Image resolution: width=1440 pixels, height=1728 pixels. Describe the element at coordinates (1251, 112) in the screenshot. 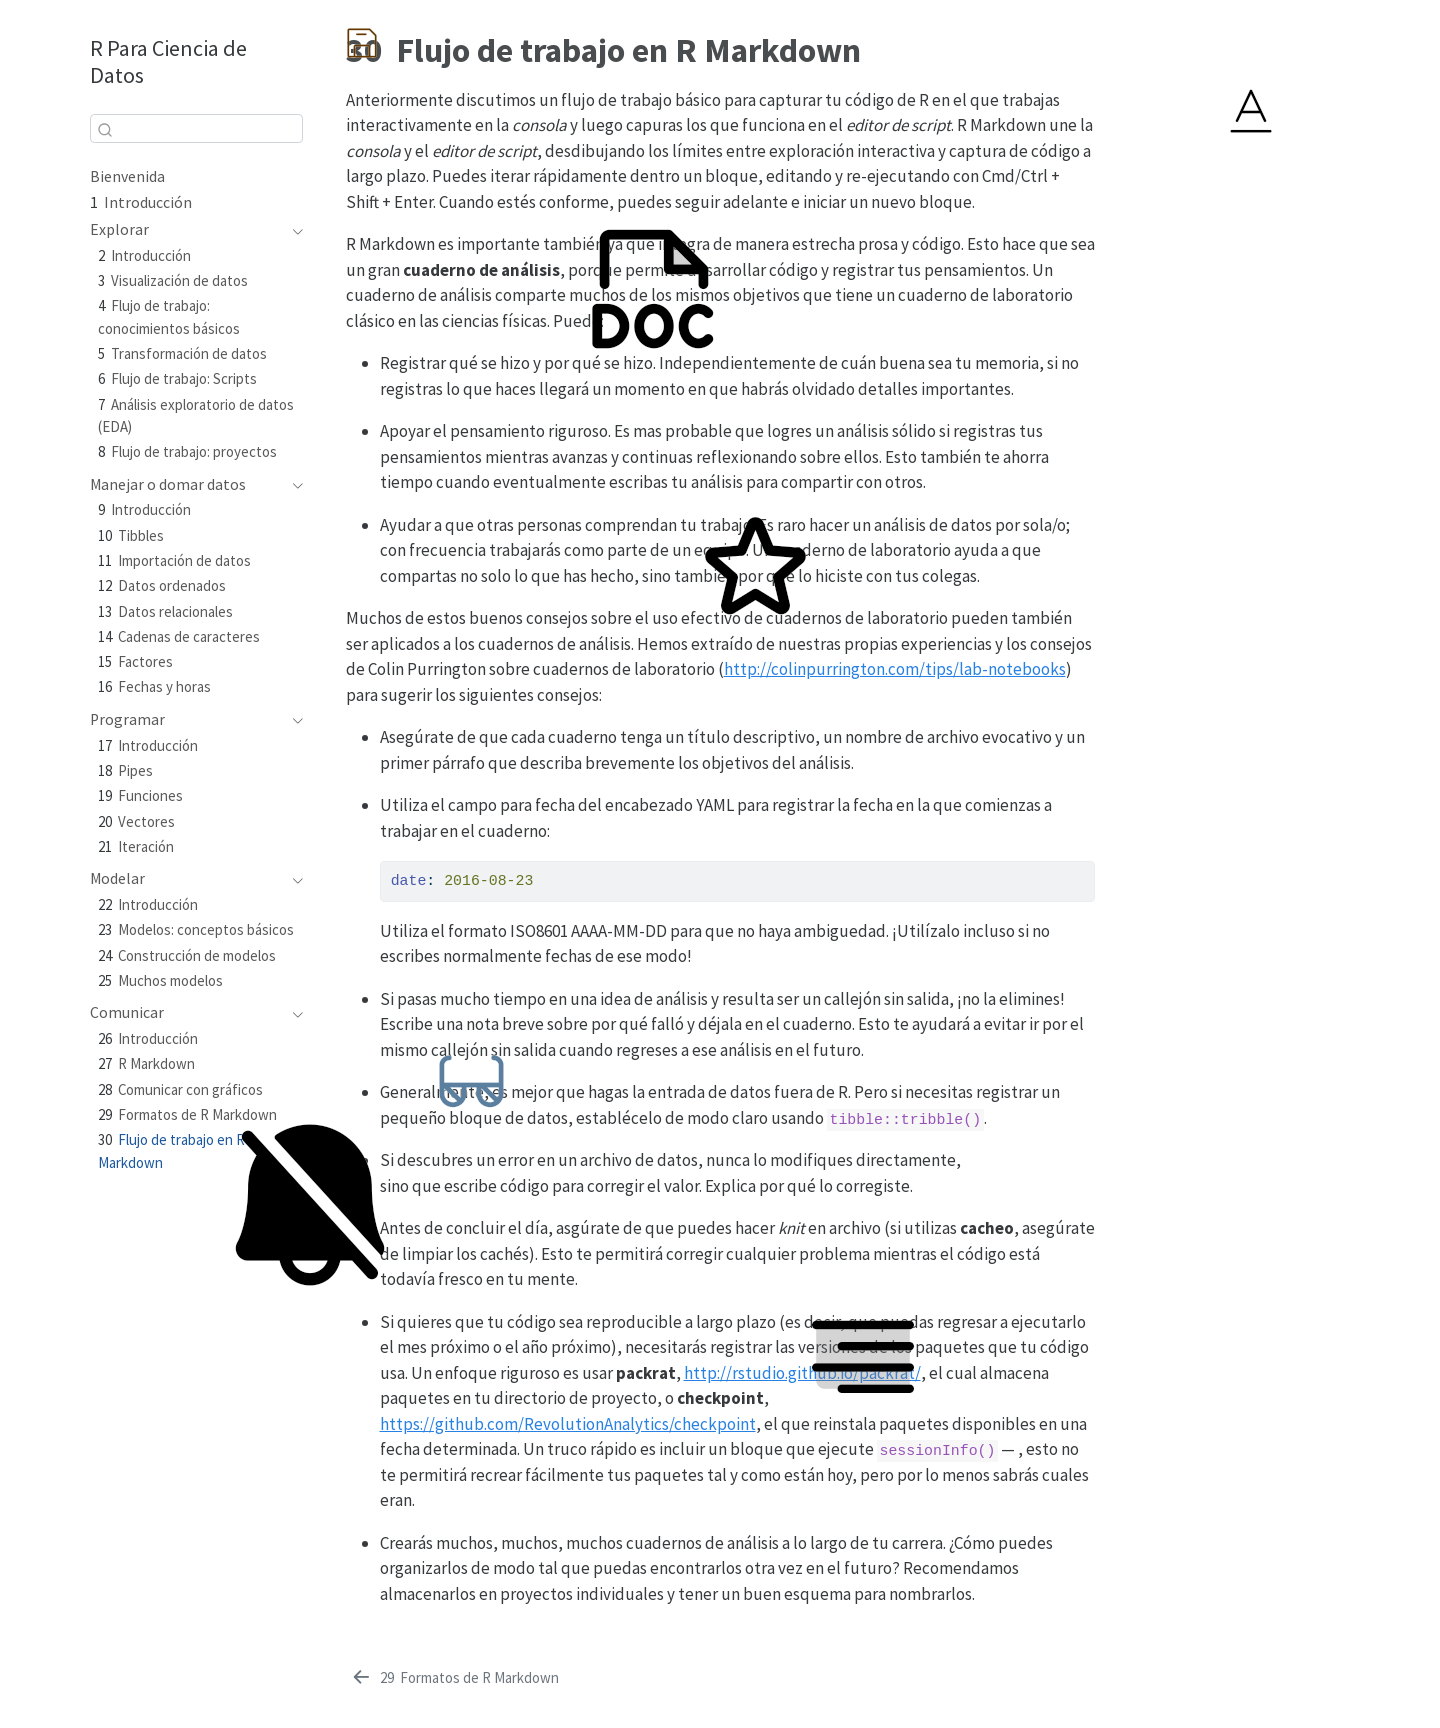

I see `apply underline formatting to selected text` at that location.